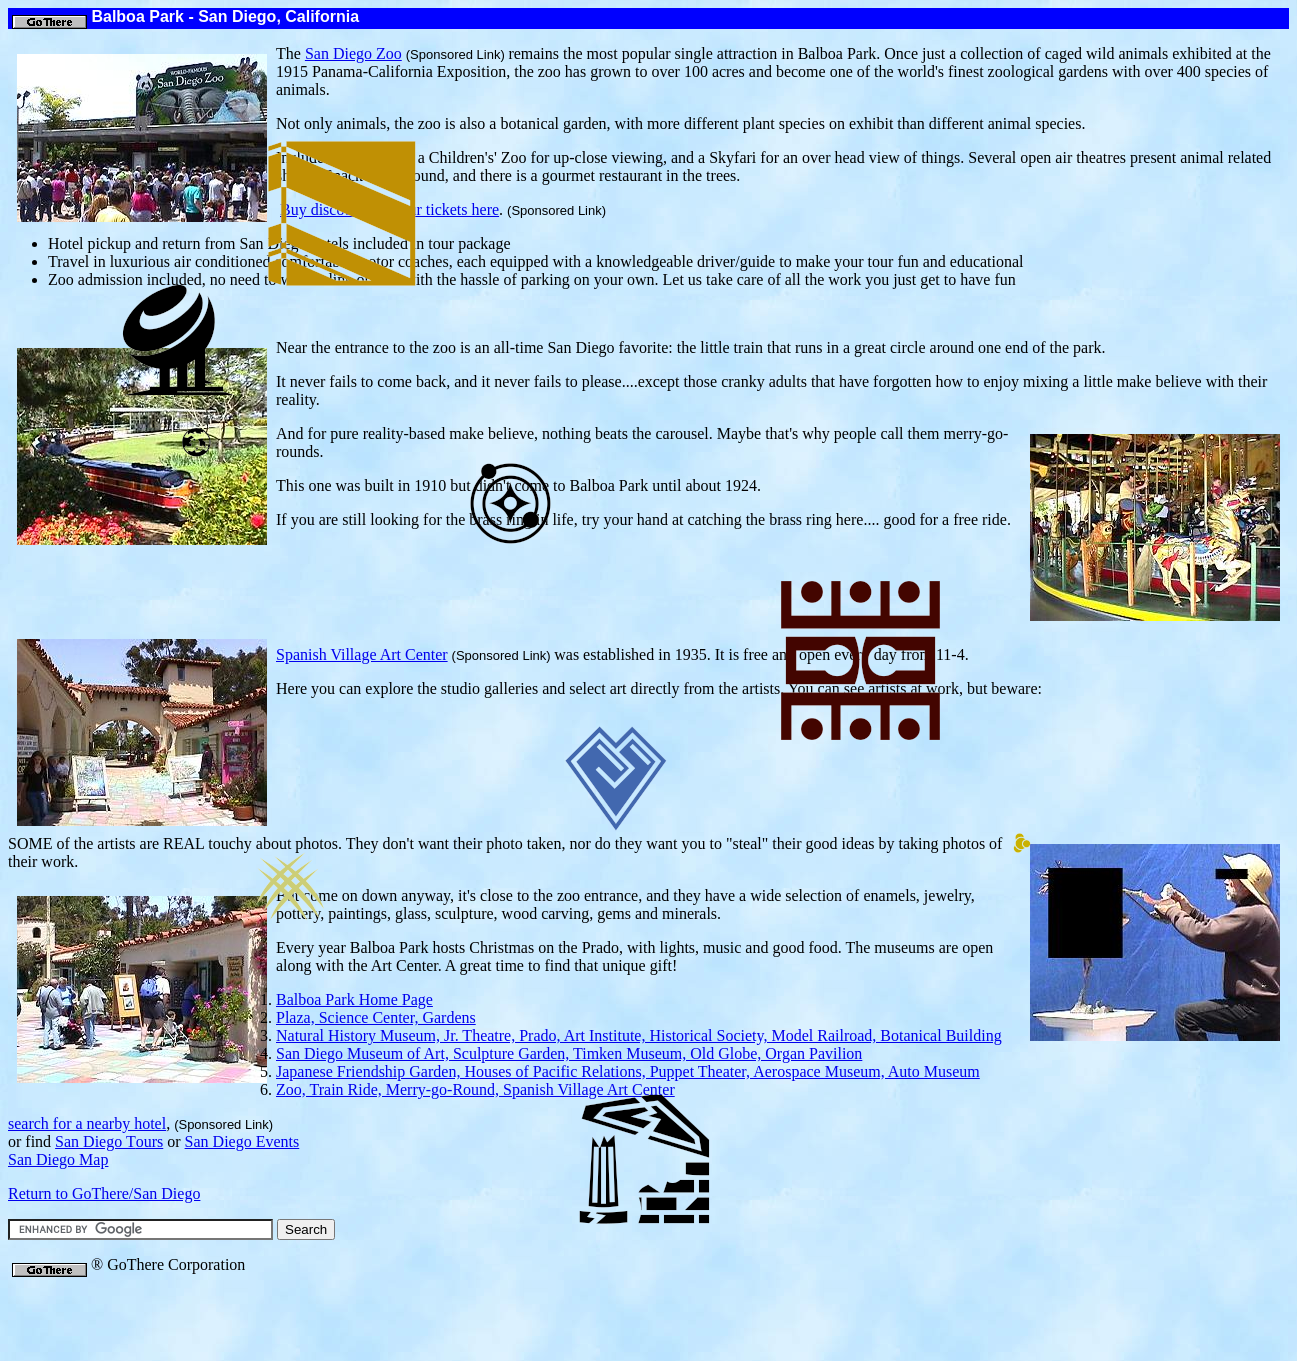 The width and height of the screenshot is (1297, 1361). Describe the element at coordinates (860, 660) in the screenshot. I see `access game inventory or storage grid` at that location.